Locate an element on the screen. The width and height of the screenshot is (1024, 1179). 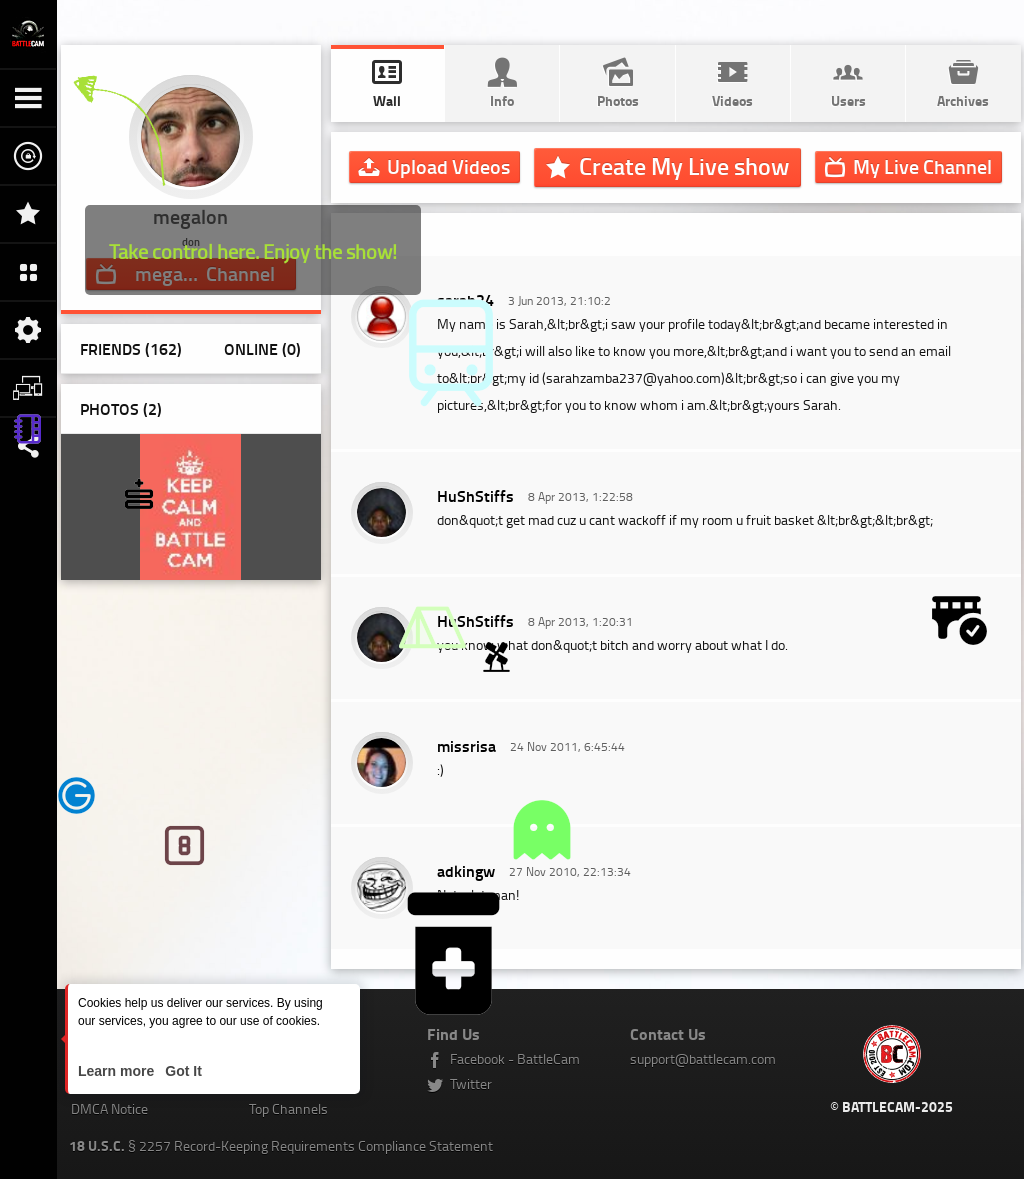
add a new row above is located at coordinates (139, 496).